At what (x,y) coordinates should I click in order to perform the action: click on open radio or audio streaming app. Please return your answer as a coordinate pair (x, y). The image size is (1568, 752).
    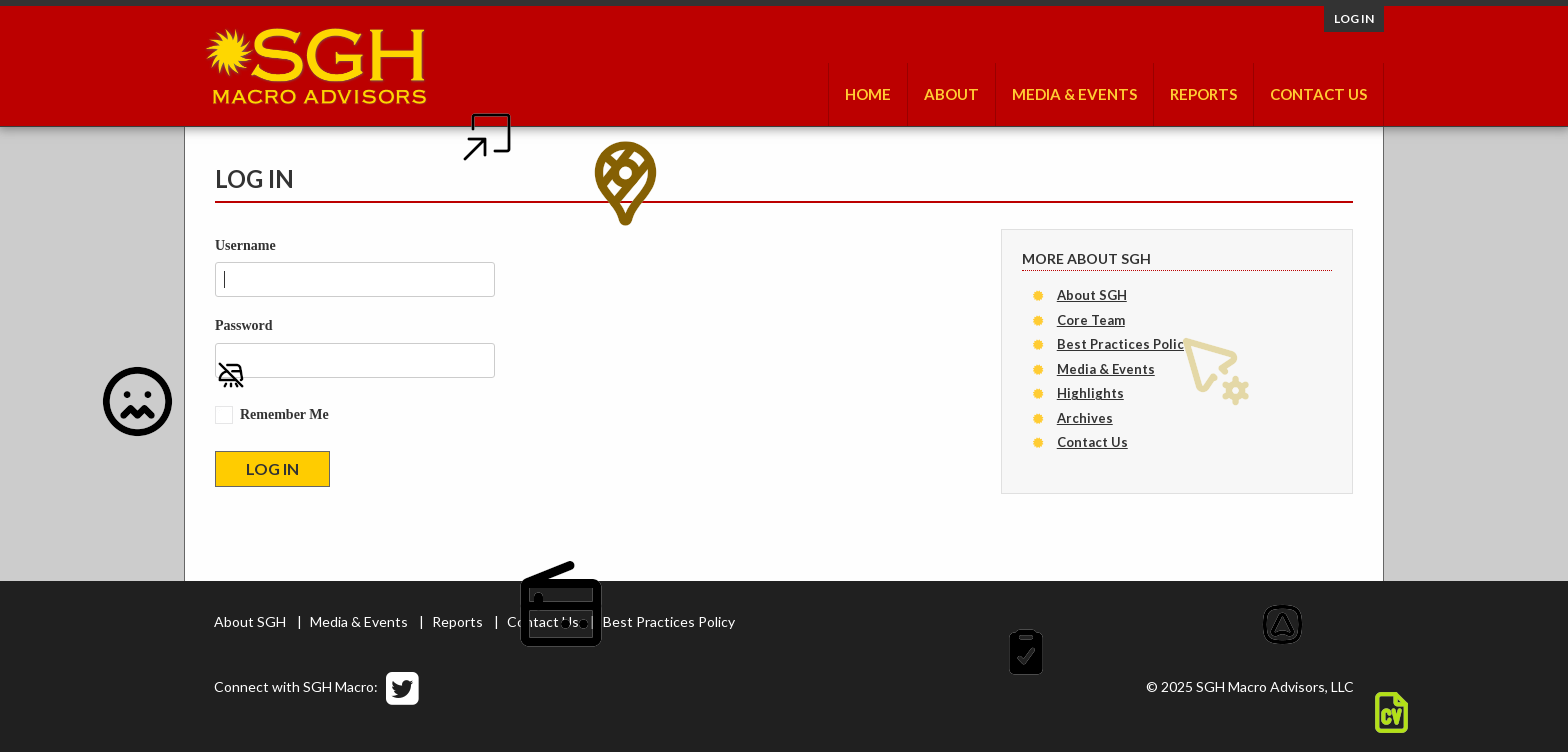
    Looking at the image, I should click on (561, 606).